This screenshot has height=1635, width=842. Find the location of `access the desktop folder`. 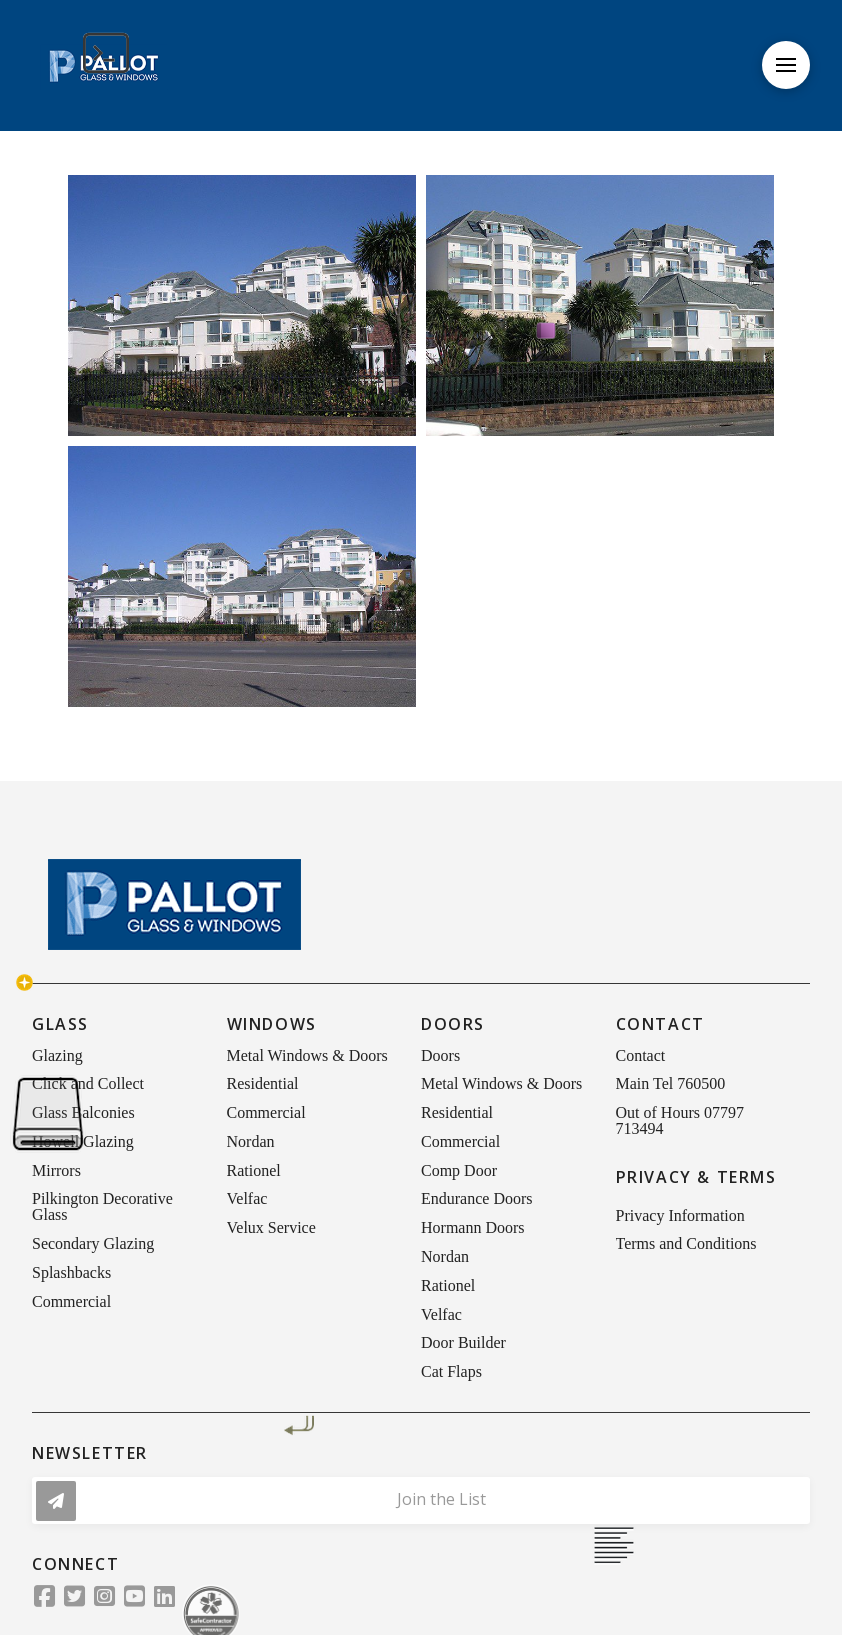

access the desktop folder is located at coordinates (546, 330).